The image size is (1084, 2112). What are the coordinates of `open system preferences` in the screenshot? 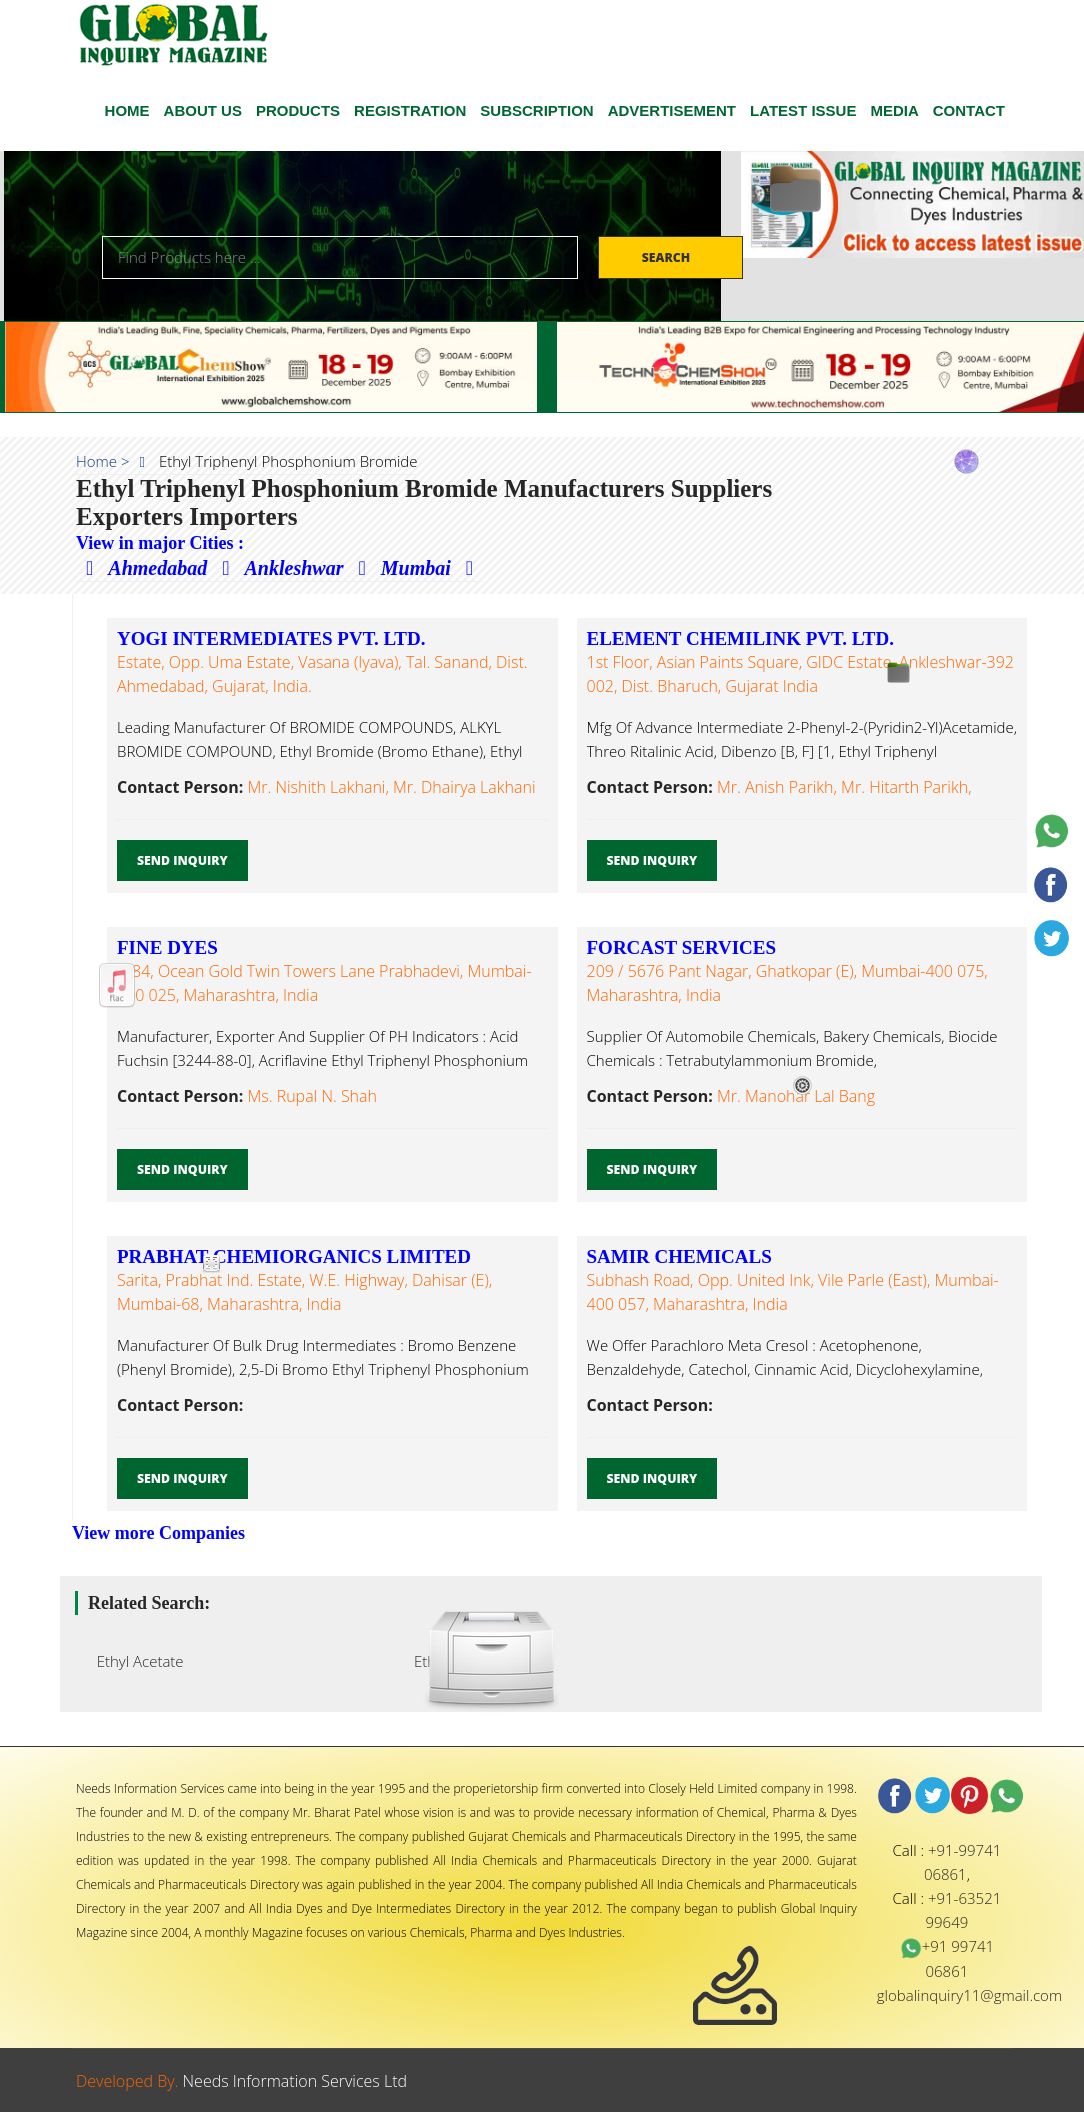 It's located at (802, 1085).